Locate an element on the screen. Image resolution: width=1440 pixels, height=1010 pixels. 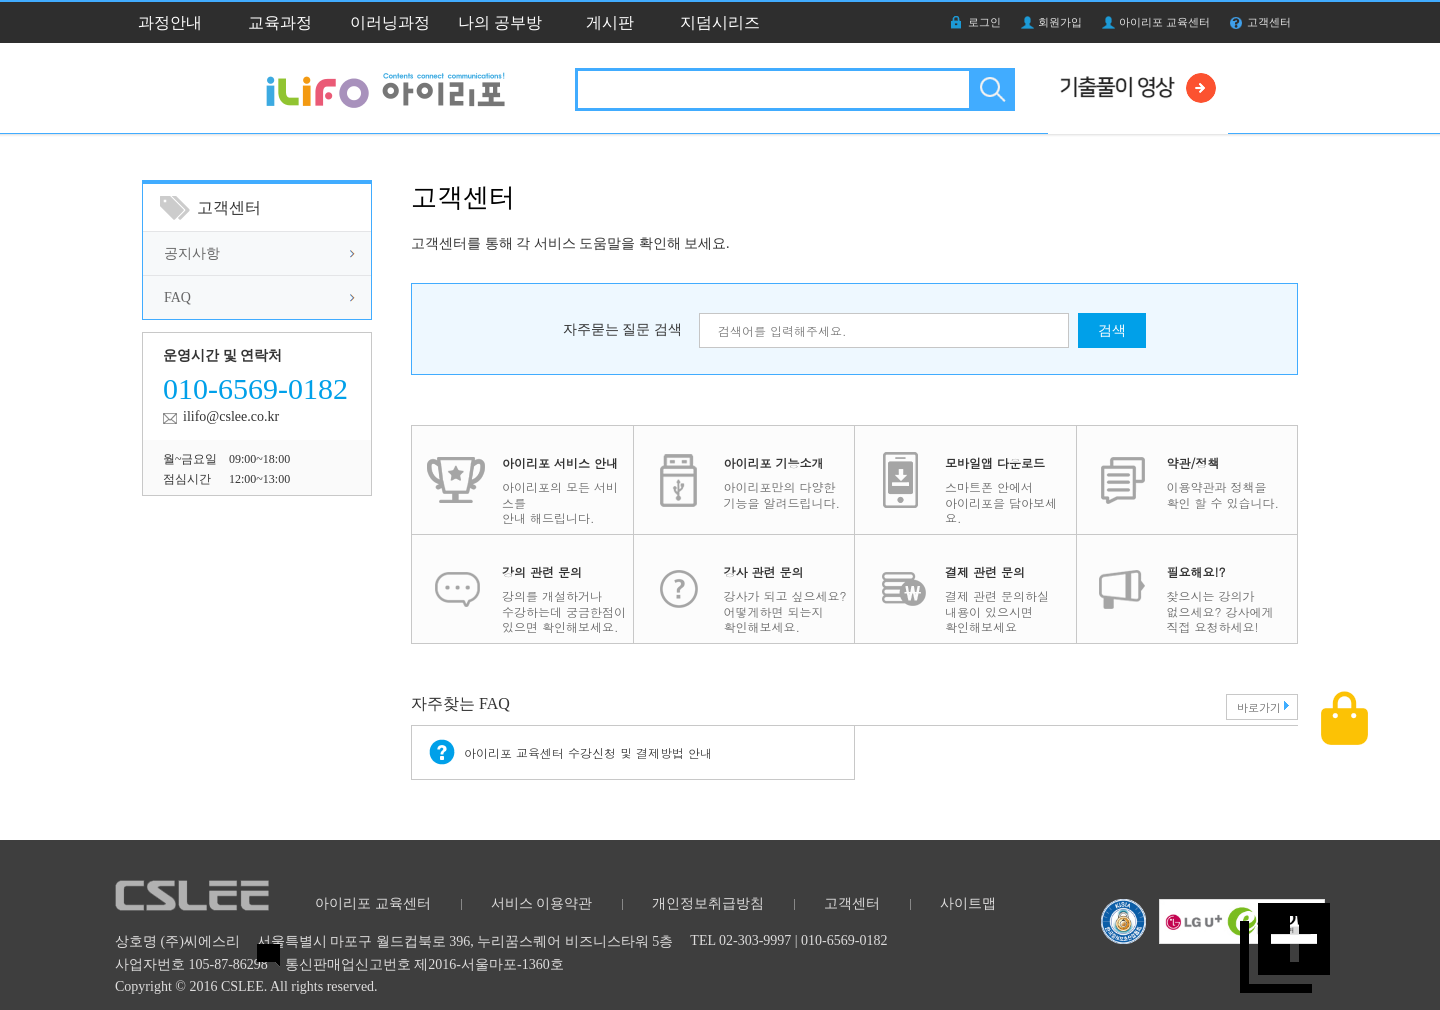
view your shopping bag is located at coordinates (1344, 721).